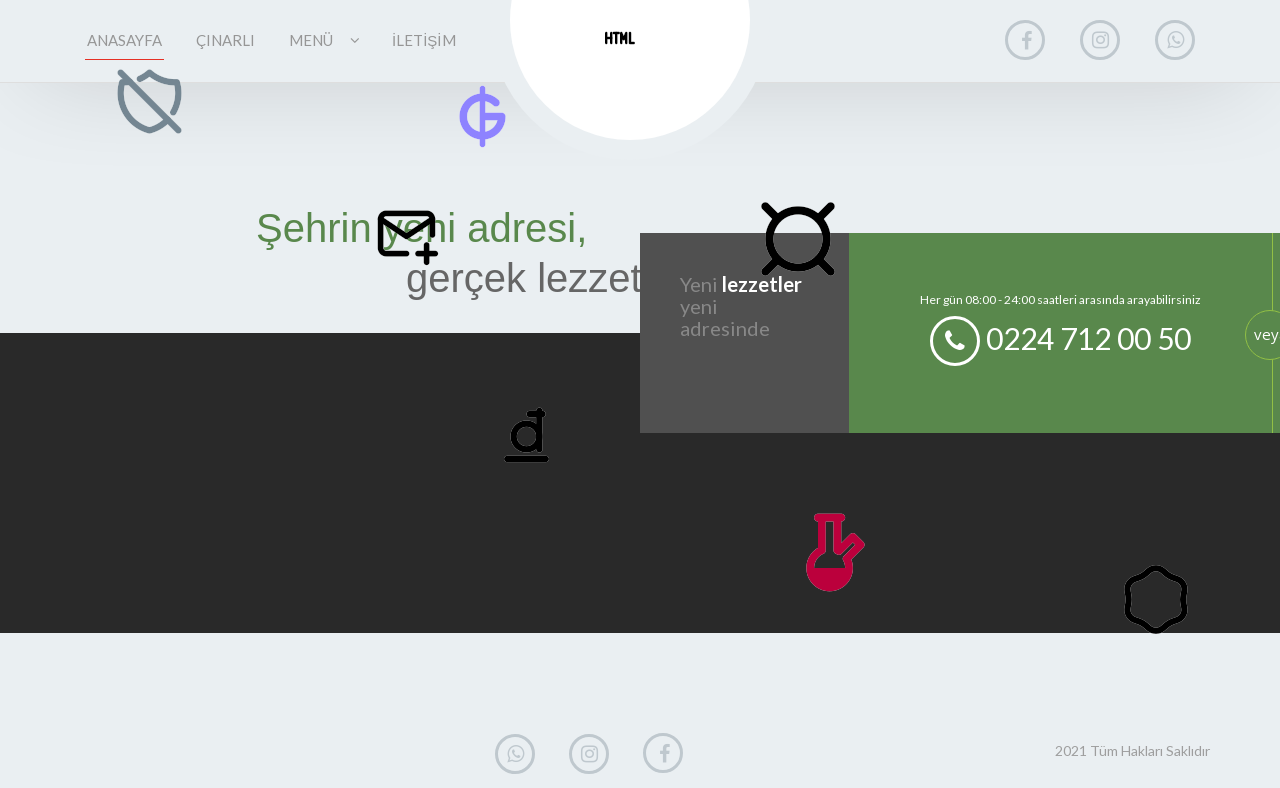  Describe the element at coordinates (833, 552) in the screenshot. I see `access smoking or cannabis-related content` at that location.